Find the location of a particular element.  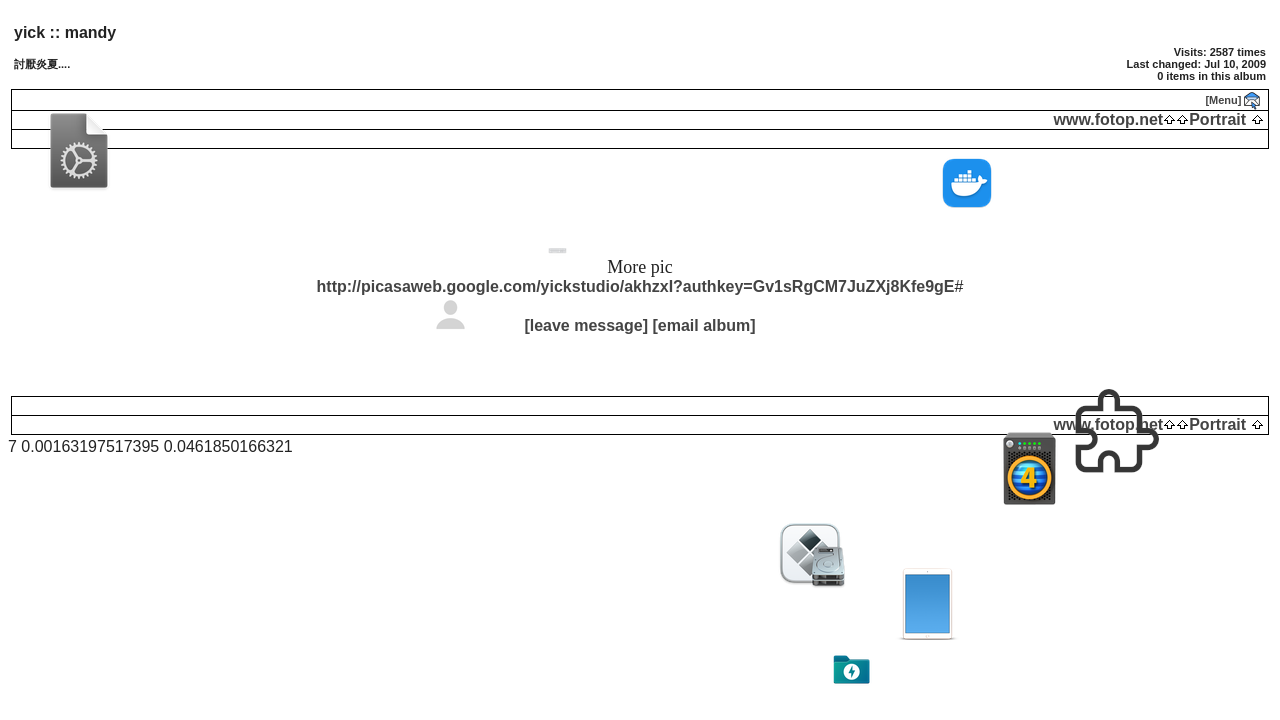

iPad device connected to this computer is located at coordinates (927, 604).